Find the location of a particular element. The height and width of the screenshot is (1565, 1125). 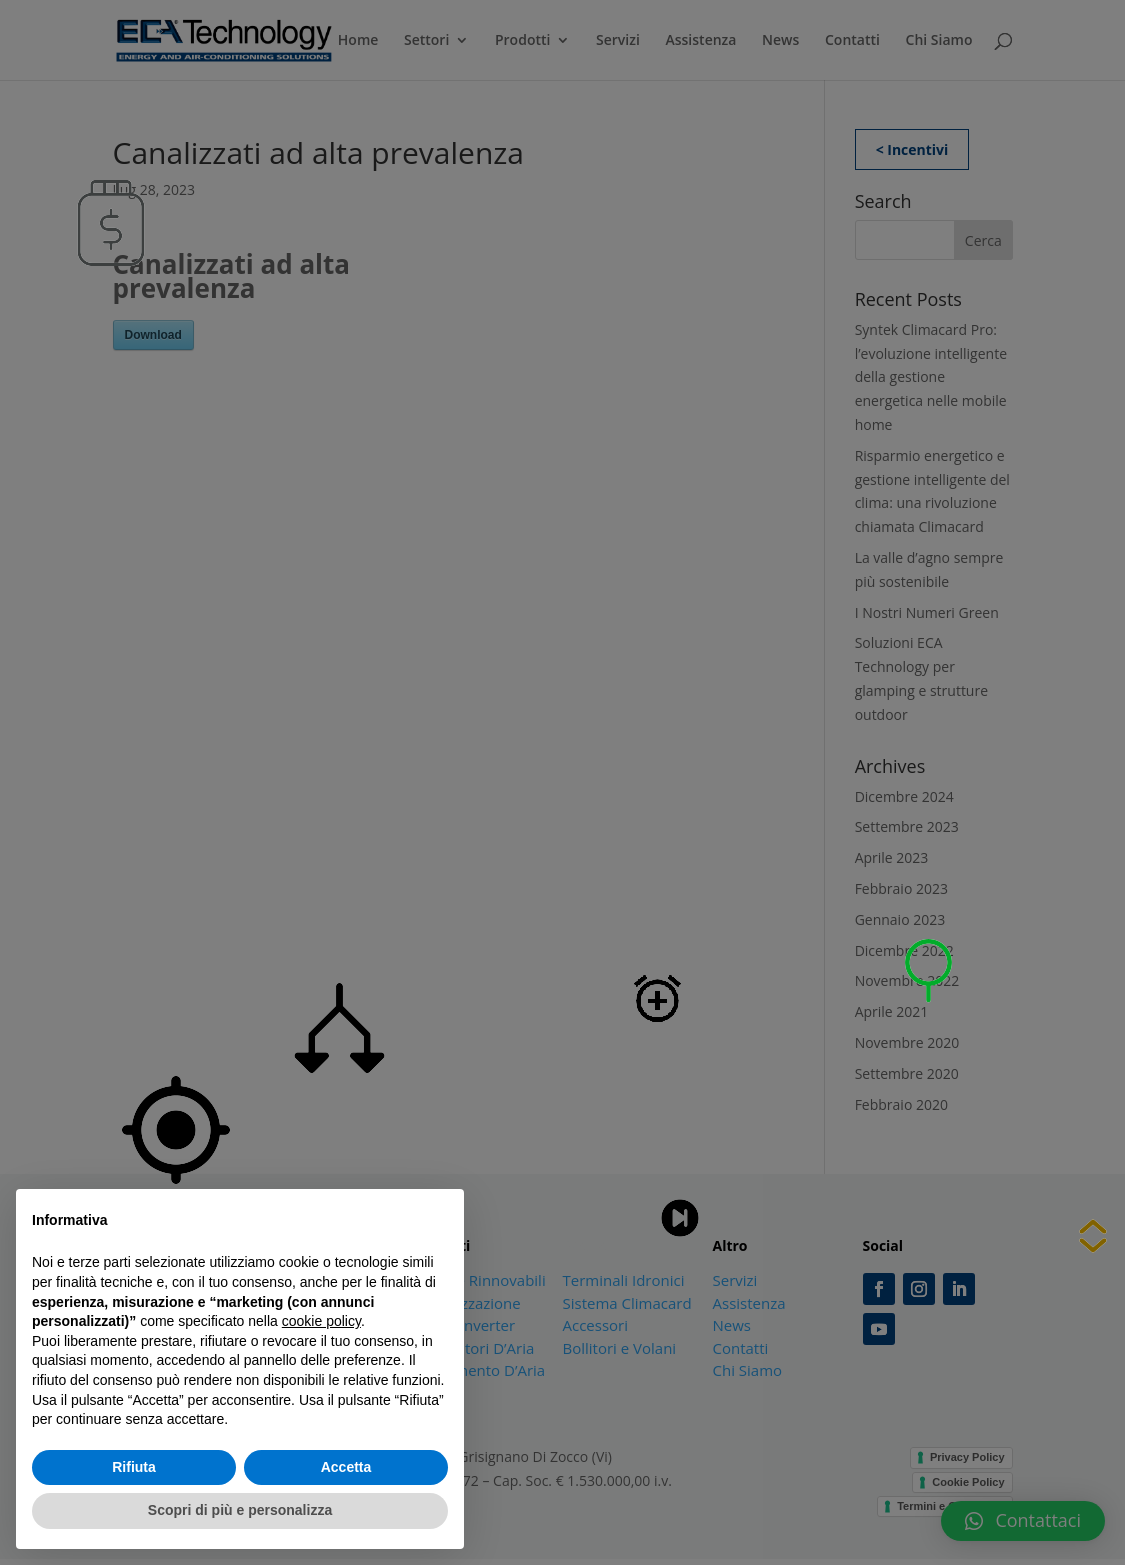

center map on your current location is located at coordinates (176, 1130).